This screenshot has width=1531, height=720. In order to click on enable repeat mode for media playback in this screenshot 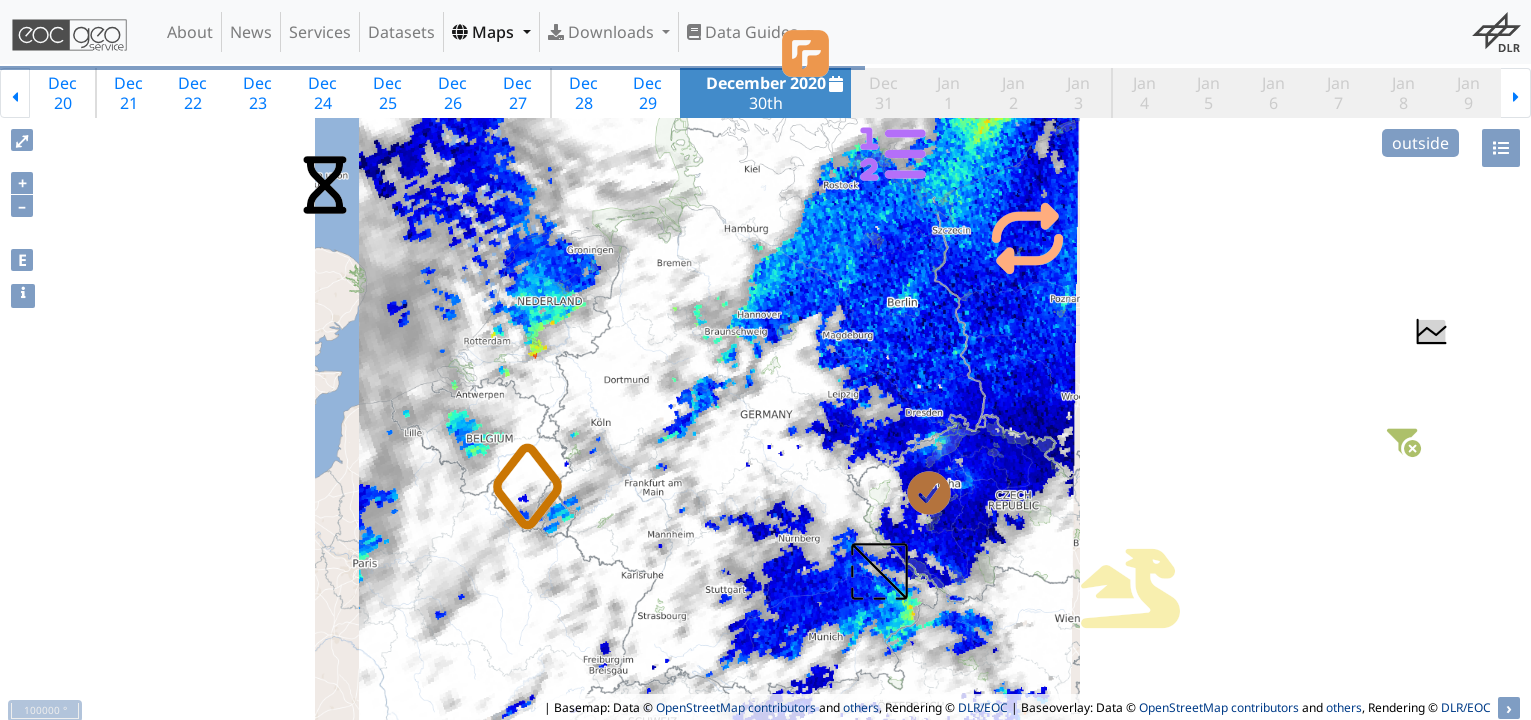, I will do `click(1027, 238)`.